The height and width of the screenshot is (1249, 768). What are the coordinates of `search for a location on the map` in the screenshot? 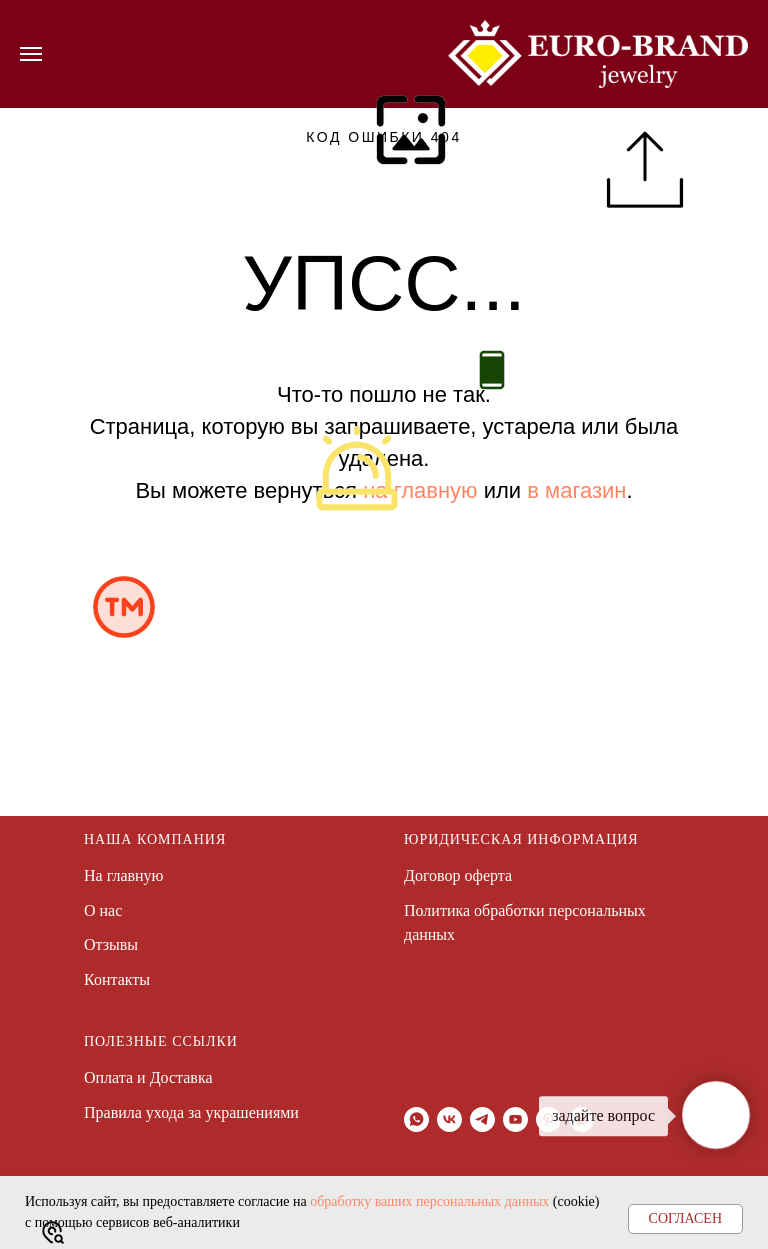 It's located at (52, 1232).